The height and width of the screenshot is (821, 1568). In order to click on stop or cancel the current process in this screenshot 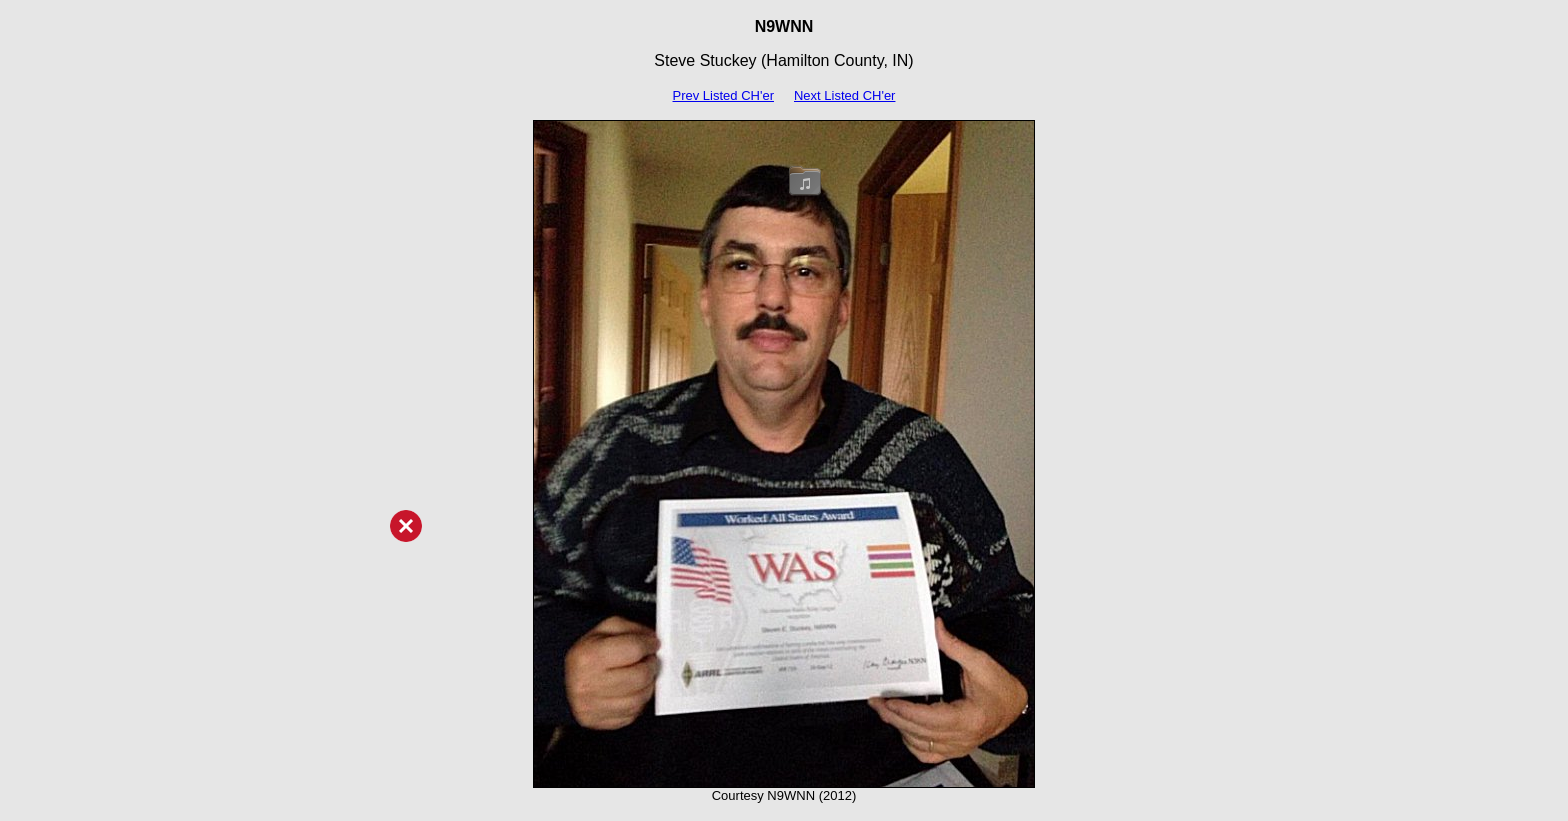, I will do `click(406, 526)`.